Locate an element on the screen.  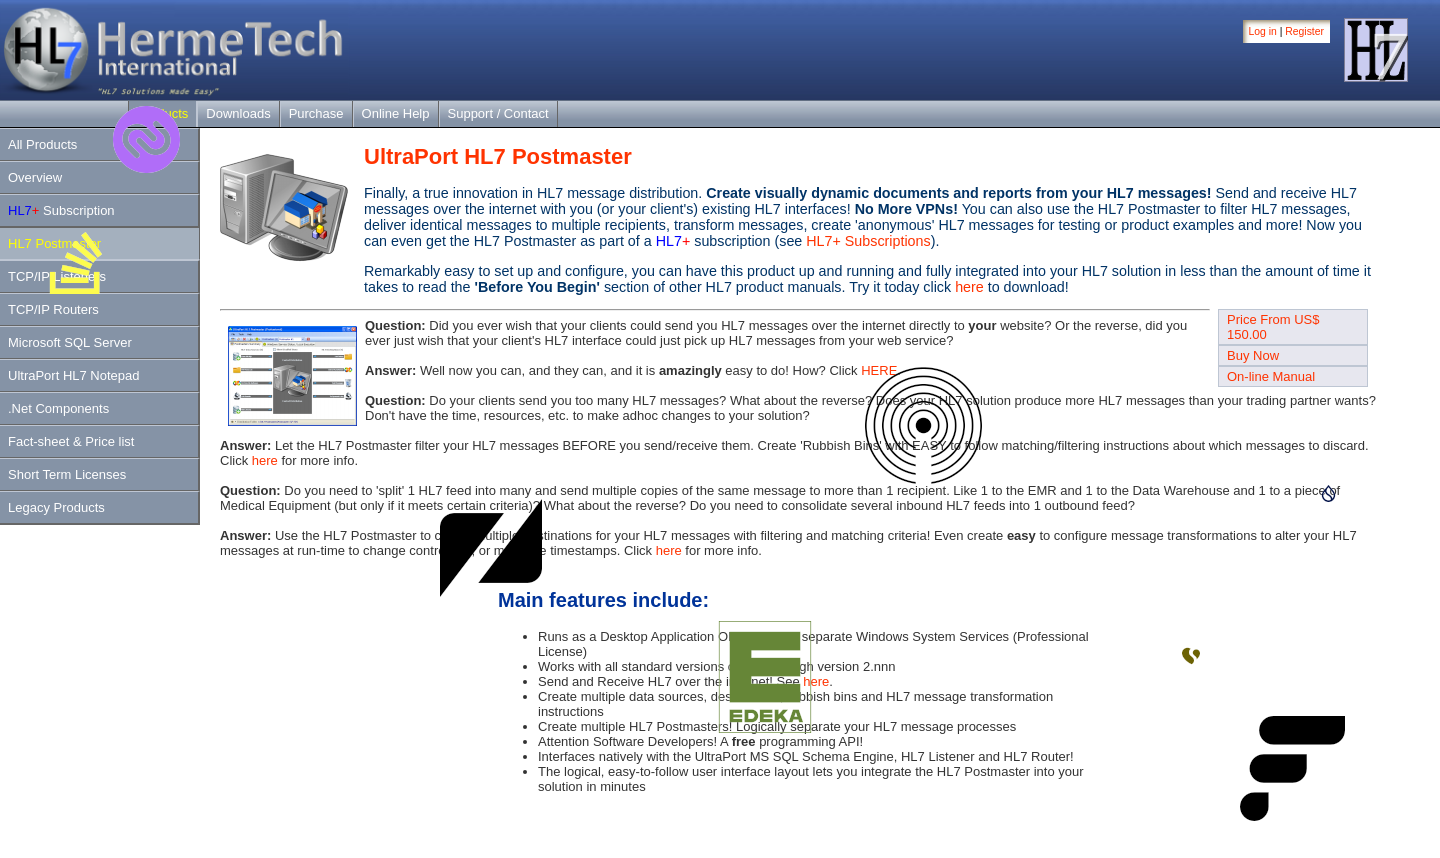
Sui blockchain logo is located at coordinates (1328, 493).